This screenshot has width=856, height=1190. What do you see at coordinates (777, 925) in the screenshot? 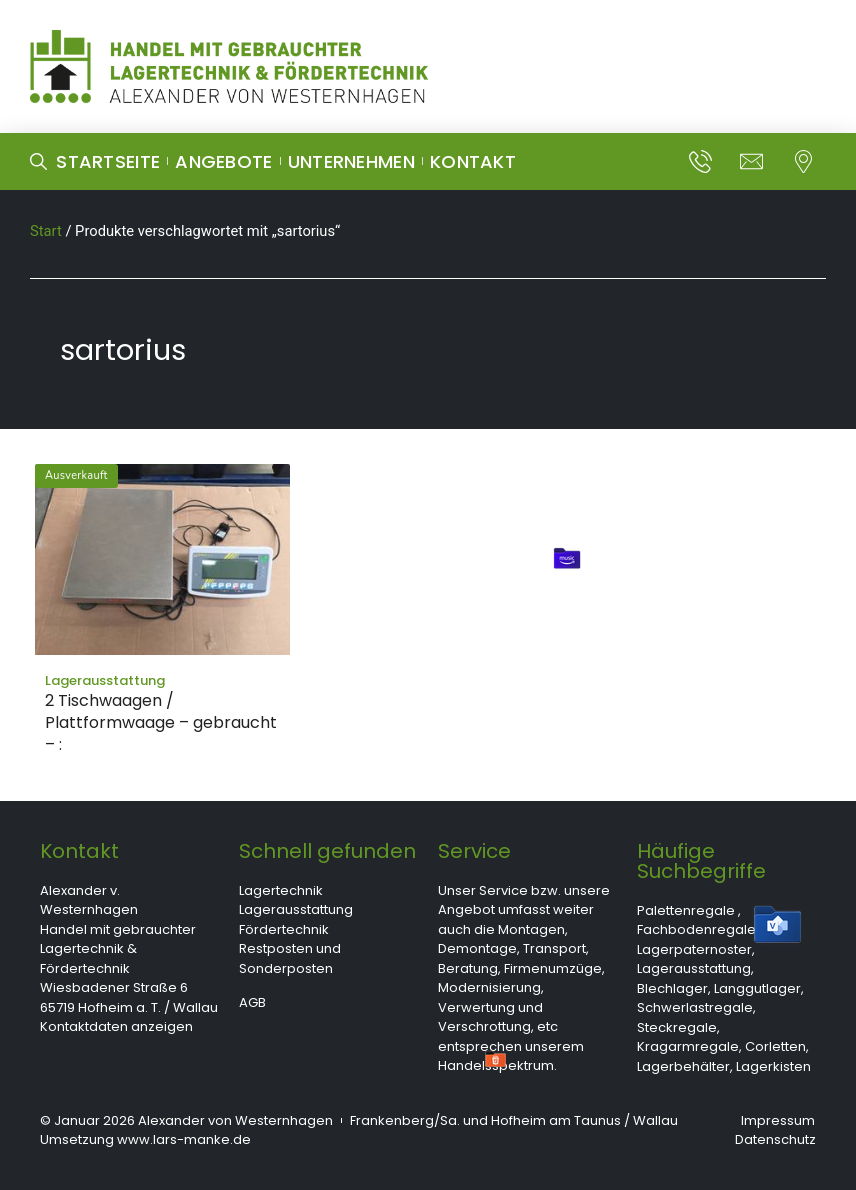
I see `open folder containing microsoft visio files` at bounding box center [777, 925].